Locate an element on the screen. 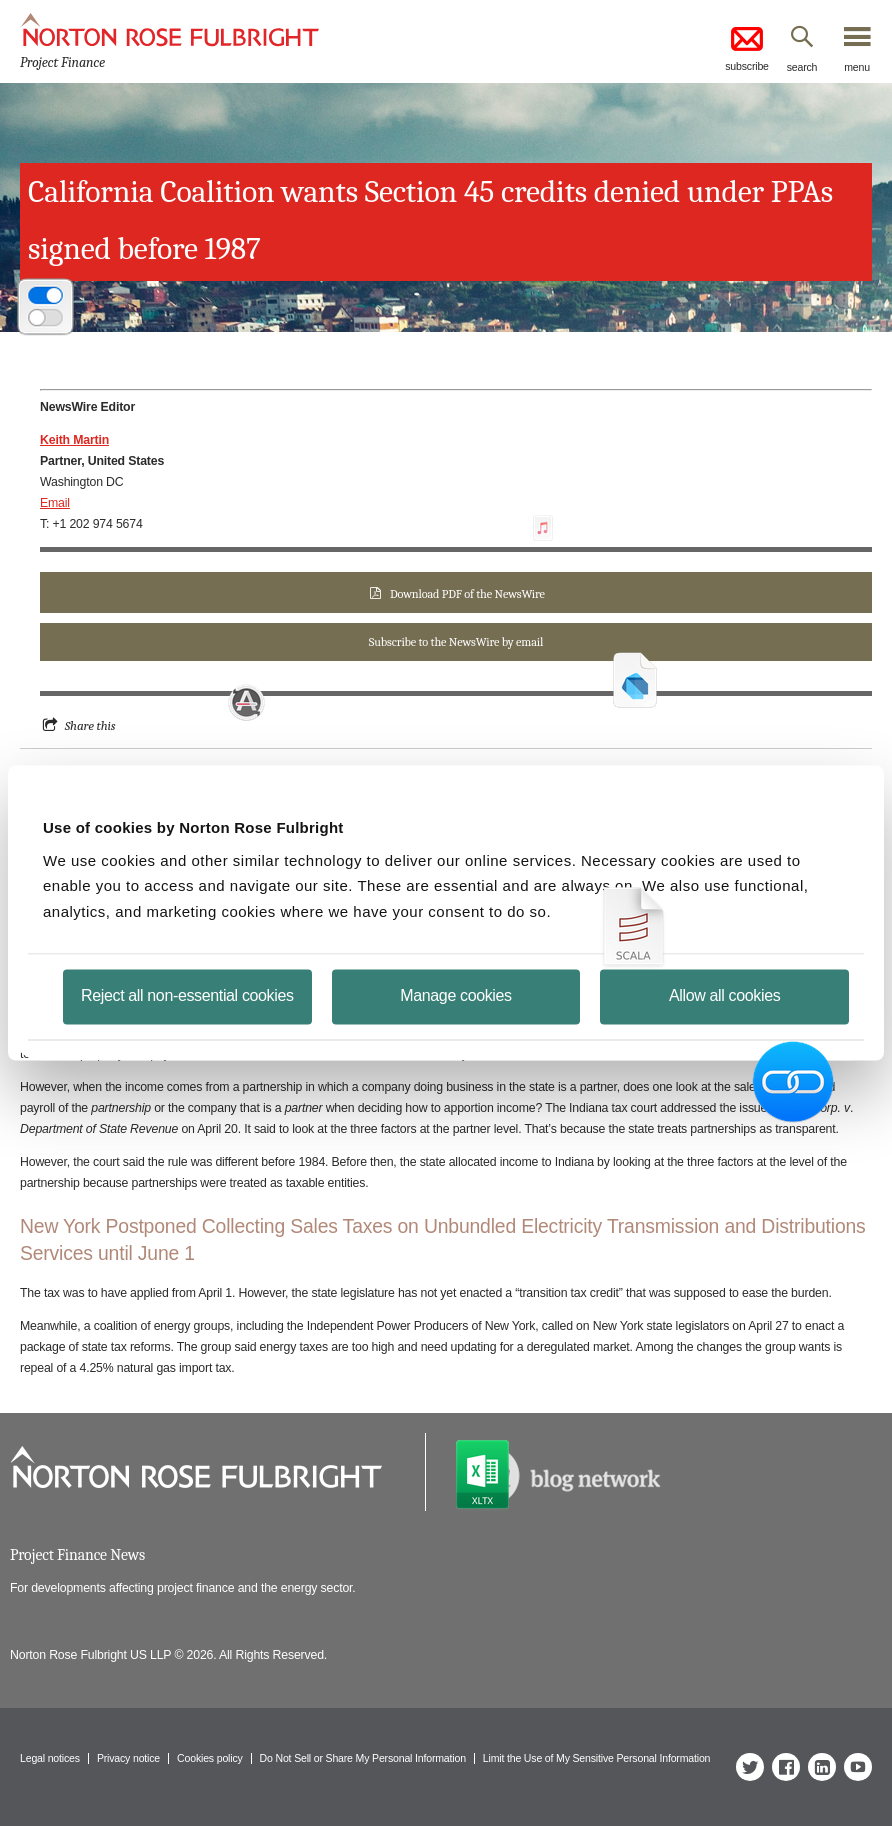  excel spreadsheet template file is located at coordinates (482, 1475).